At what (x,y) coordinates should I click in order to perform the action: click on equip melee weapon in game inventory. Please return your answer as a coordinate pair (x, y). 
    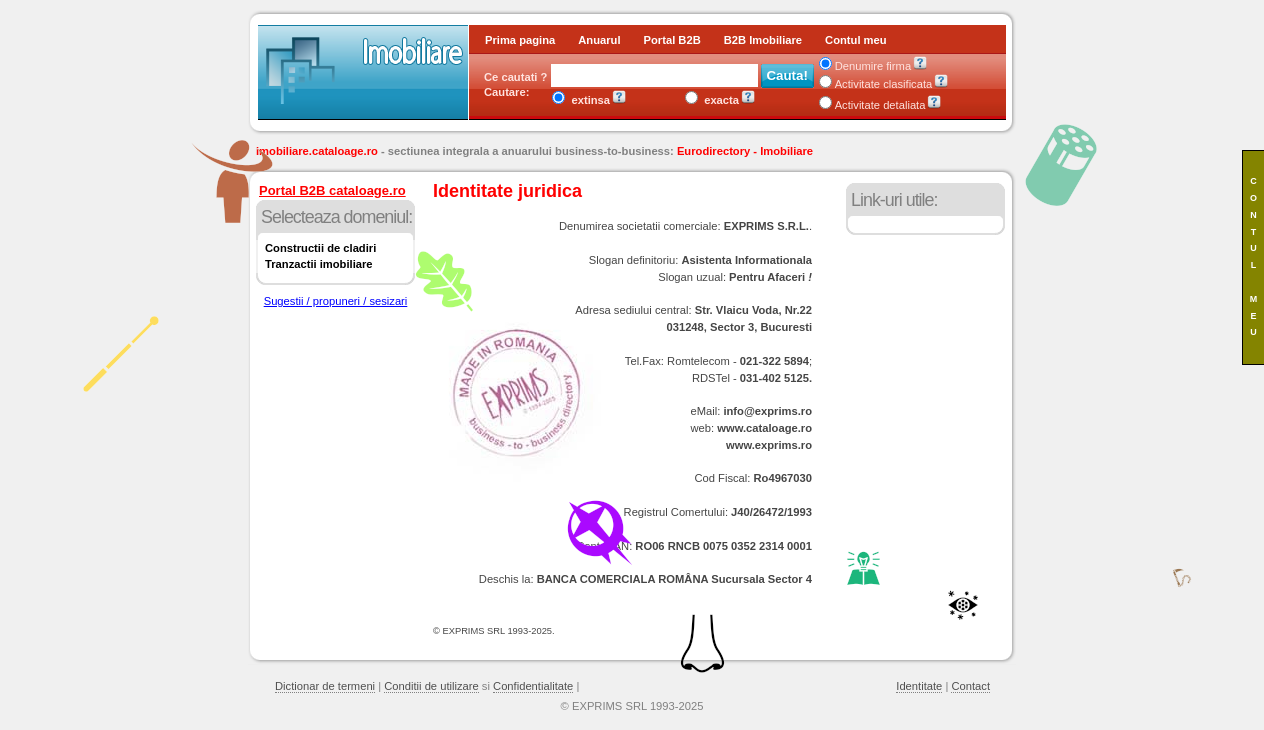
    Looking at the image, I should click on (121, 354).